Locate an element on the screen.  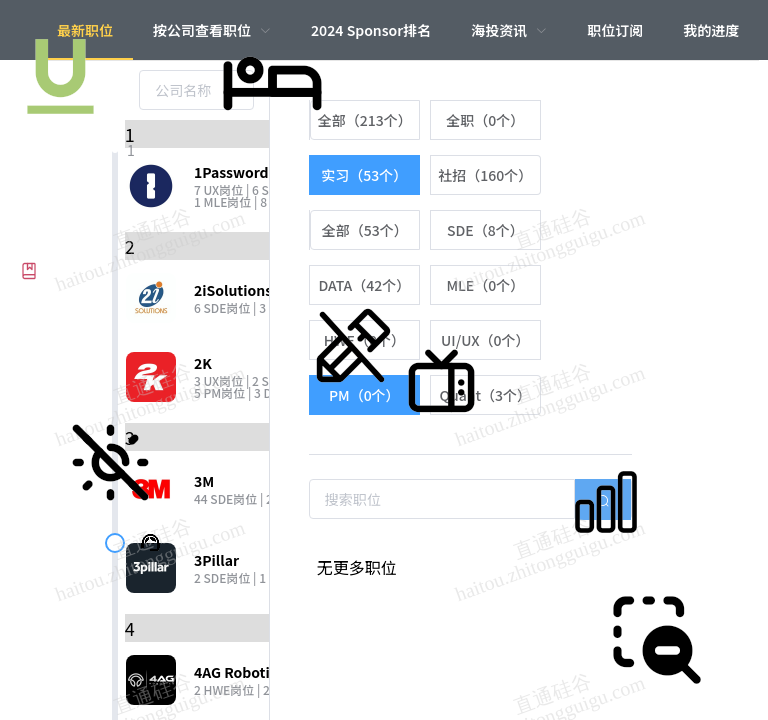
view your bookmarked items is located at coordinates (29, 271).